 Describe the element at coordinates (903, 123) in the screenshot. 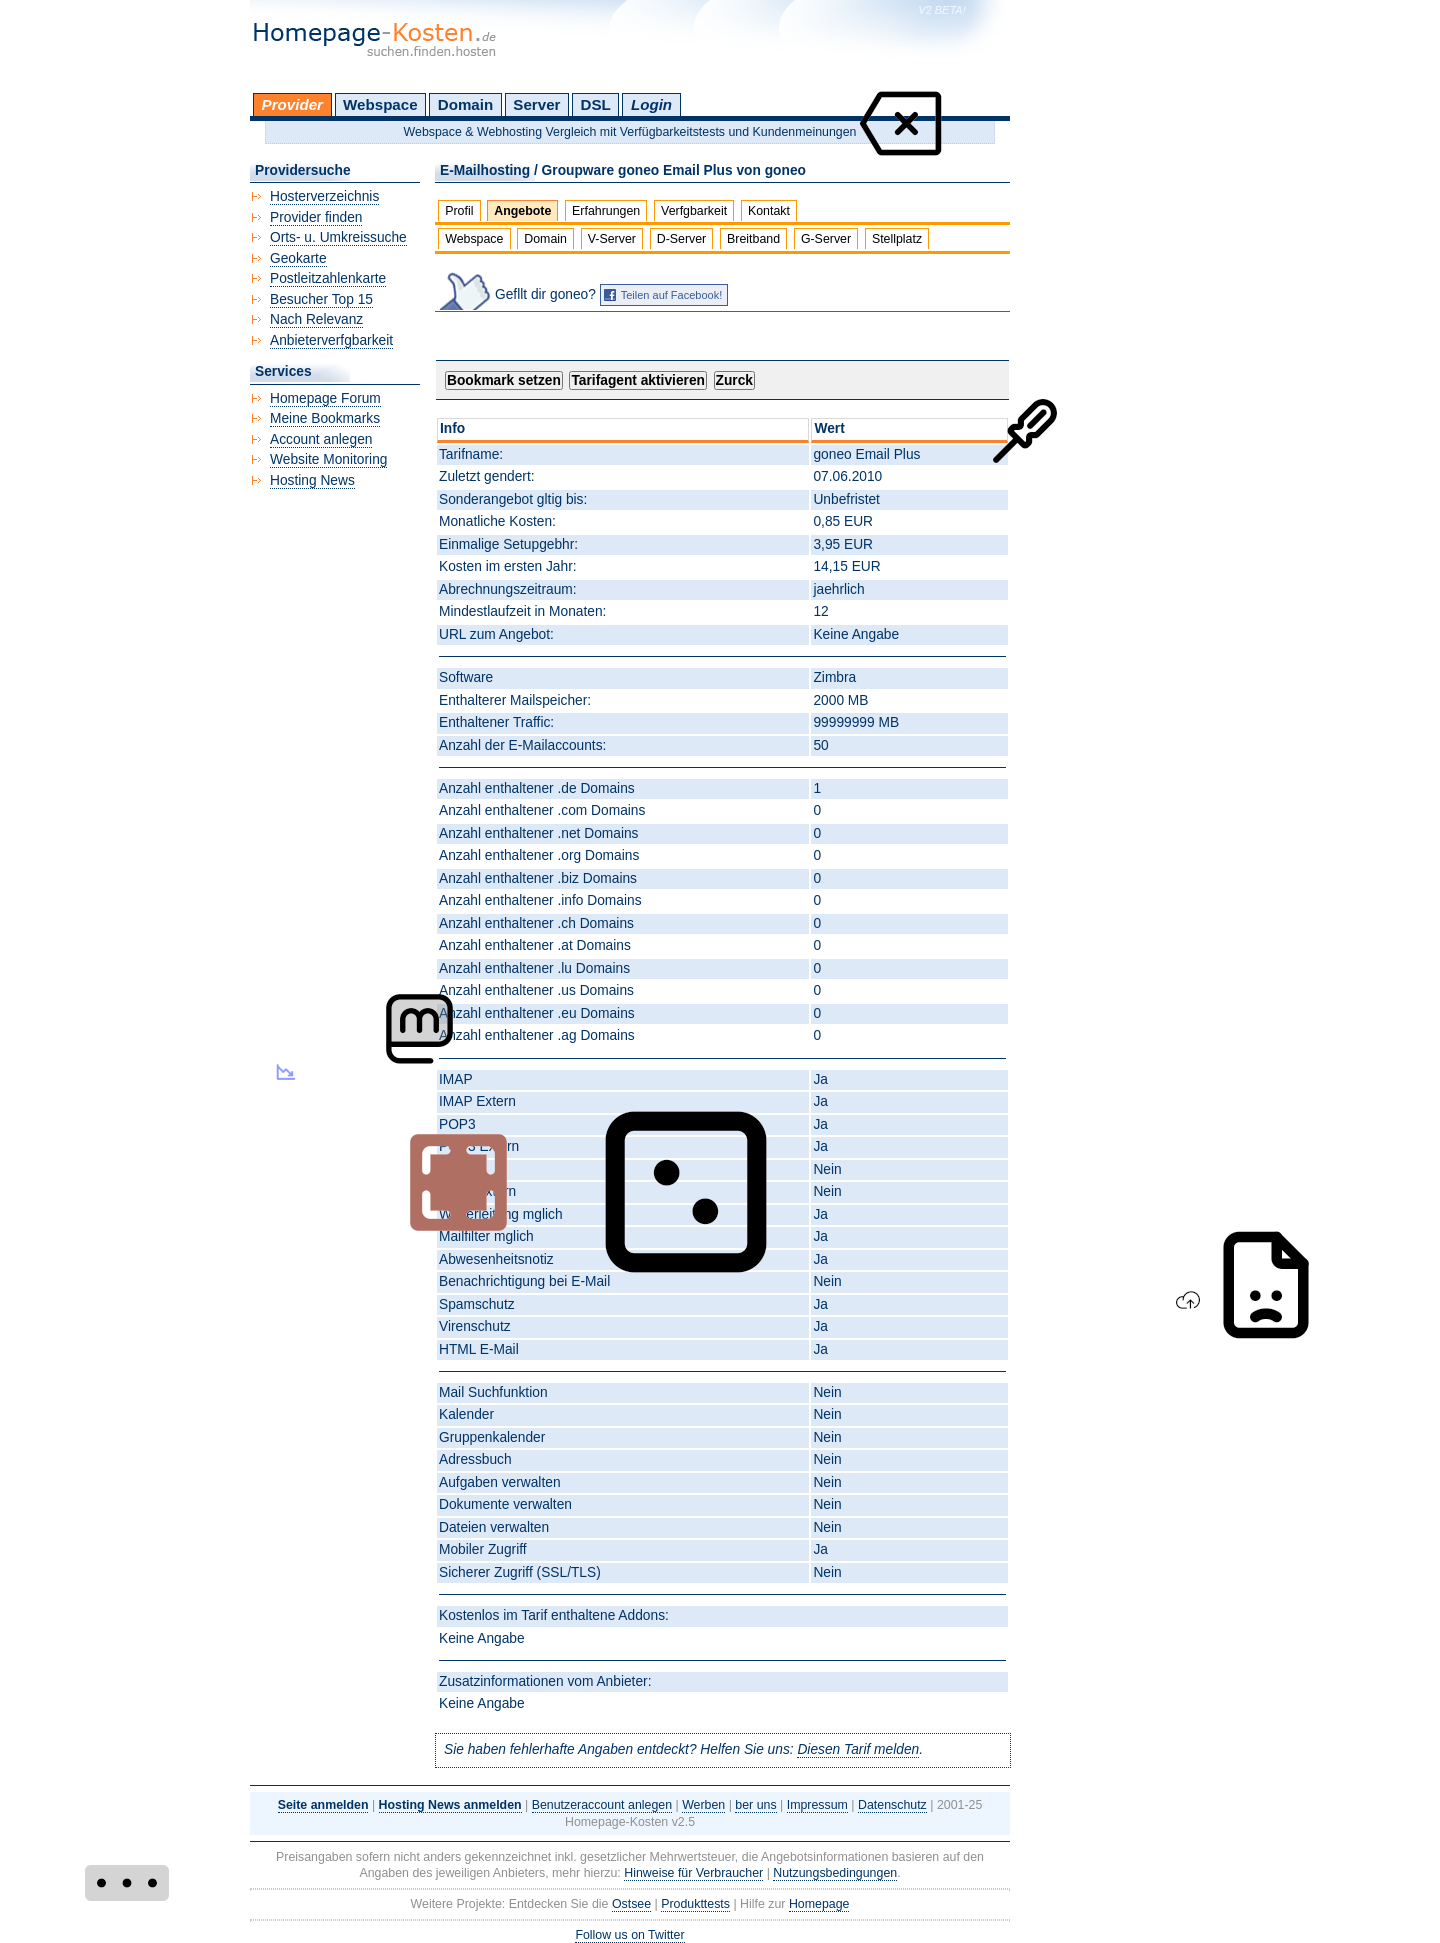

I see `delete the previous character` at that location.